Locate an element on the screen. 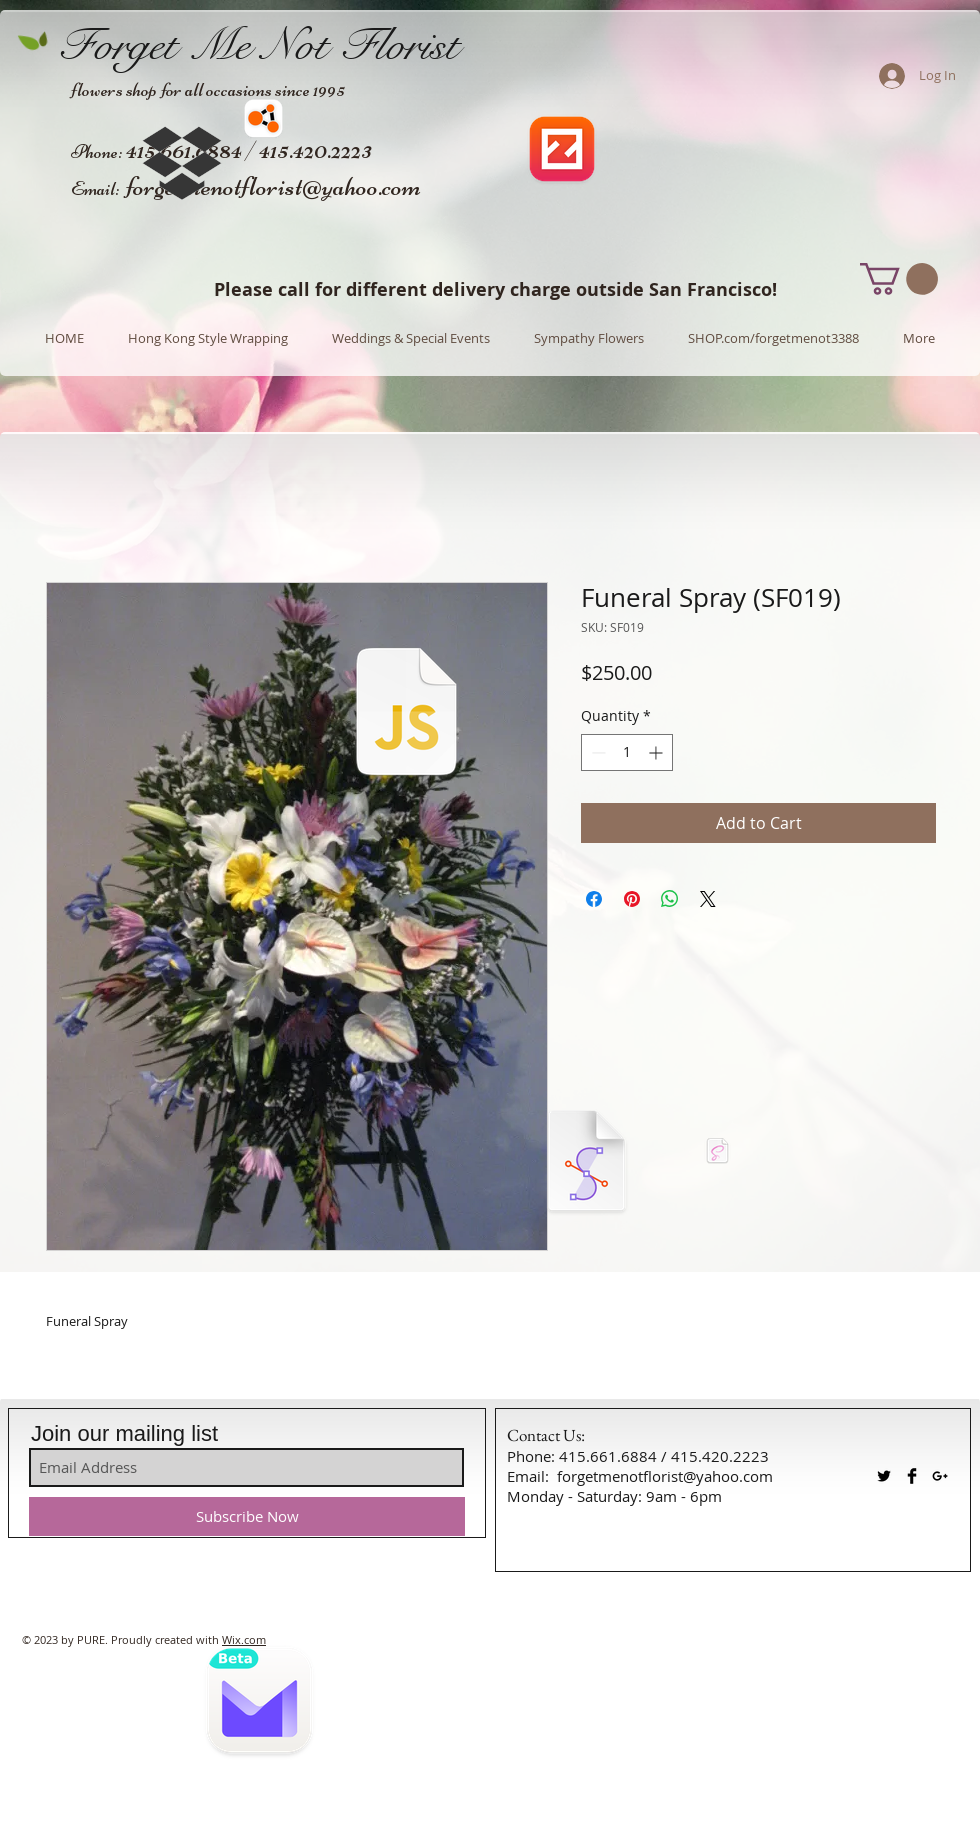 Image resolution: width=980 pixels, height=1845 pixels. an SVG image file is located at coordinates (586, 1162).